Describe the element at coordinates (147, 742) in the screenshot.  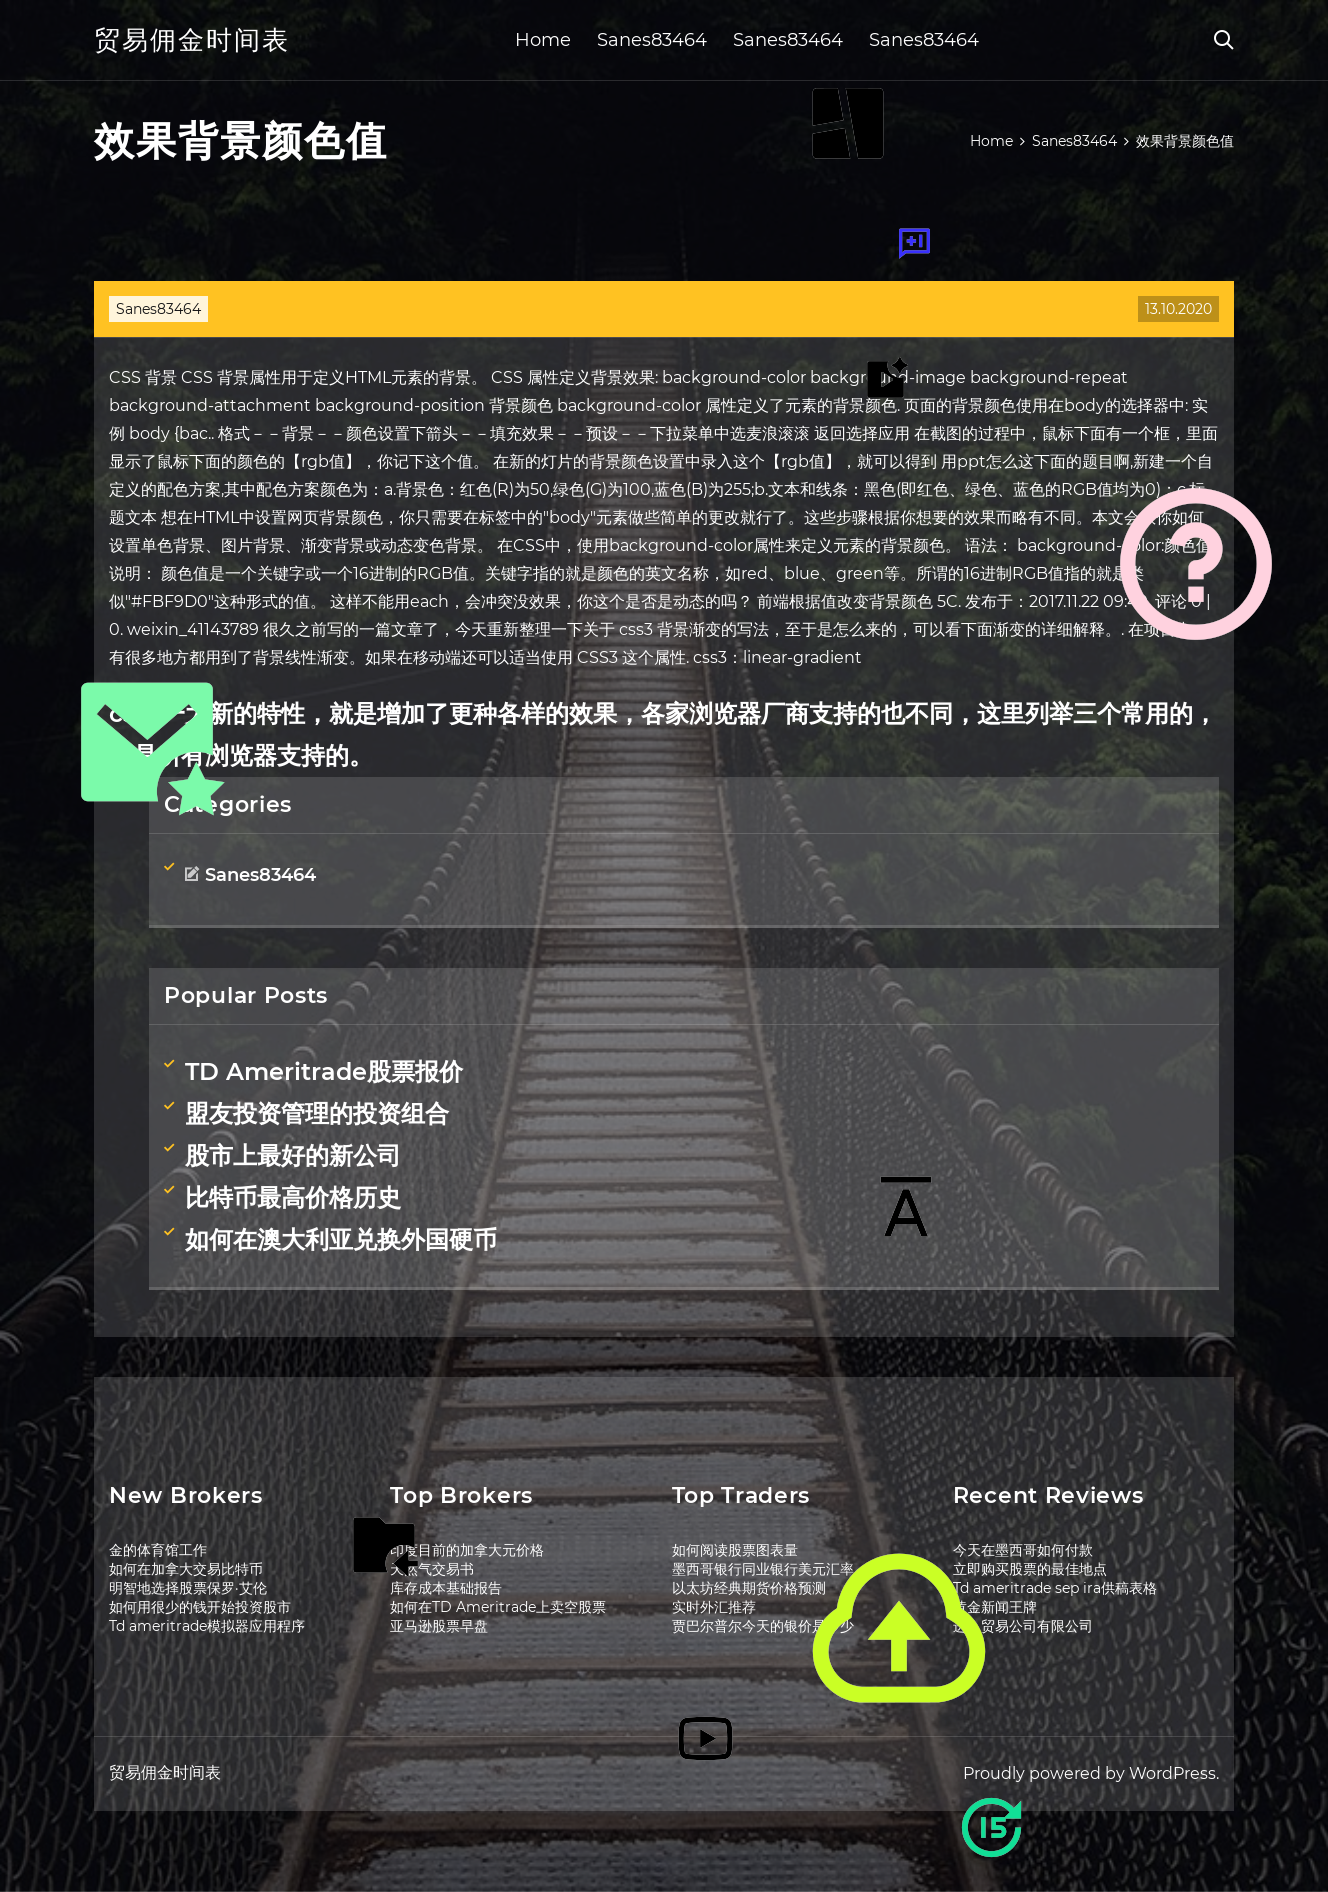
I see `view starred or important emails` at that location.